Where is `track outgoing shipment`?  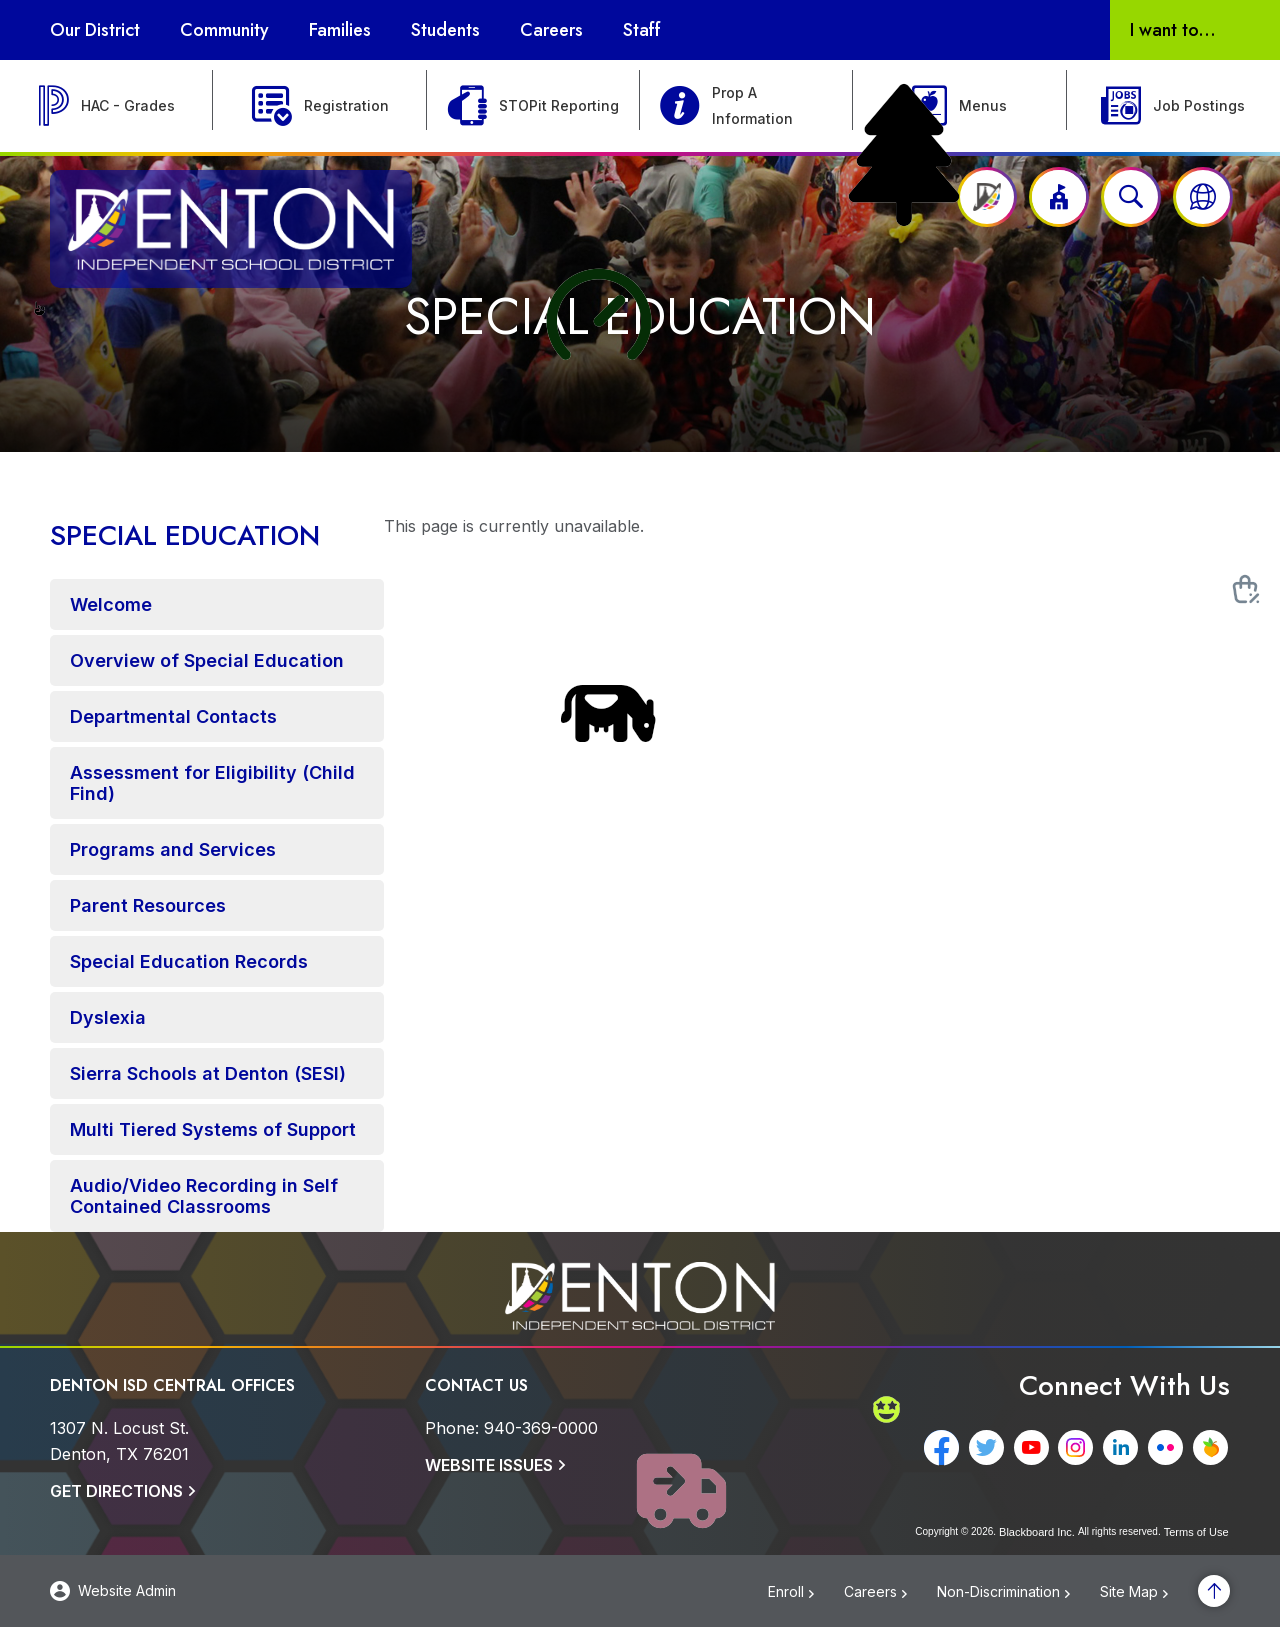 track outgoing shipment is located at coordinates (681, 1488).